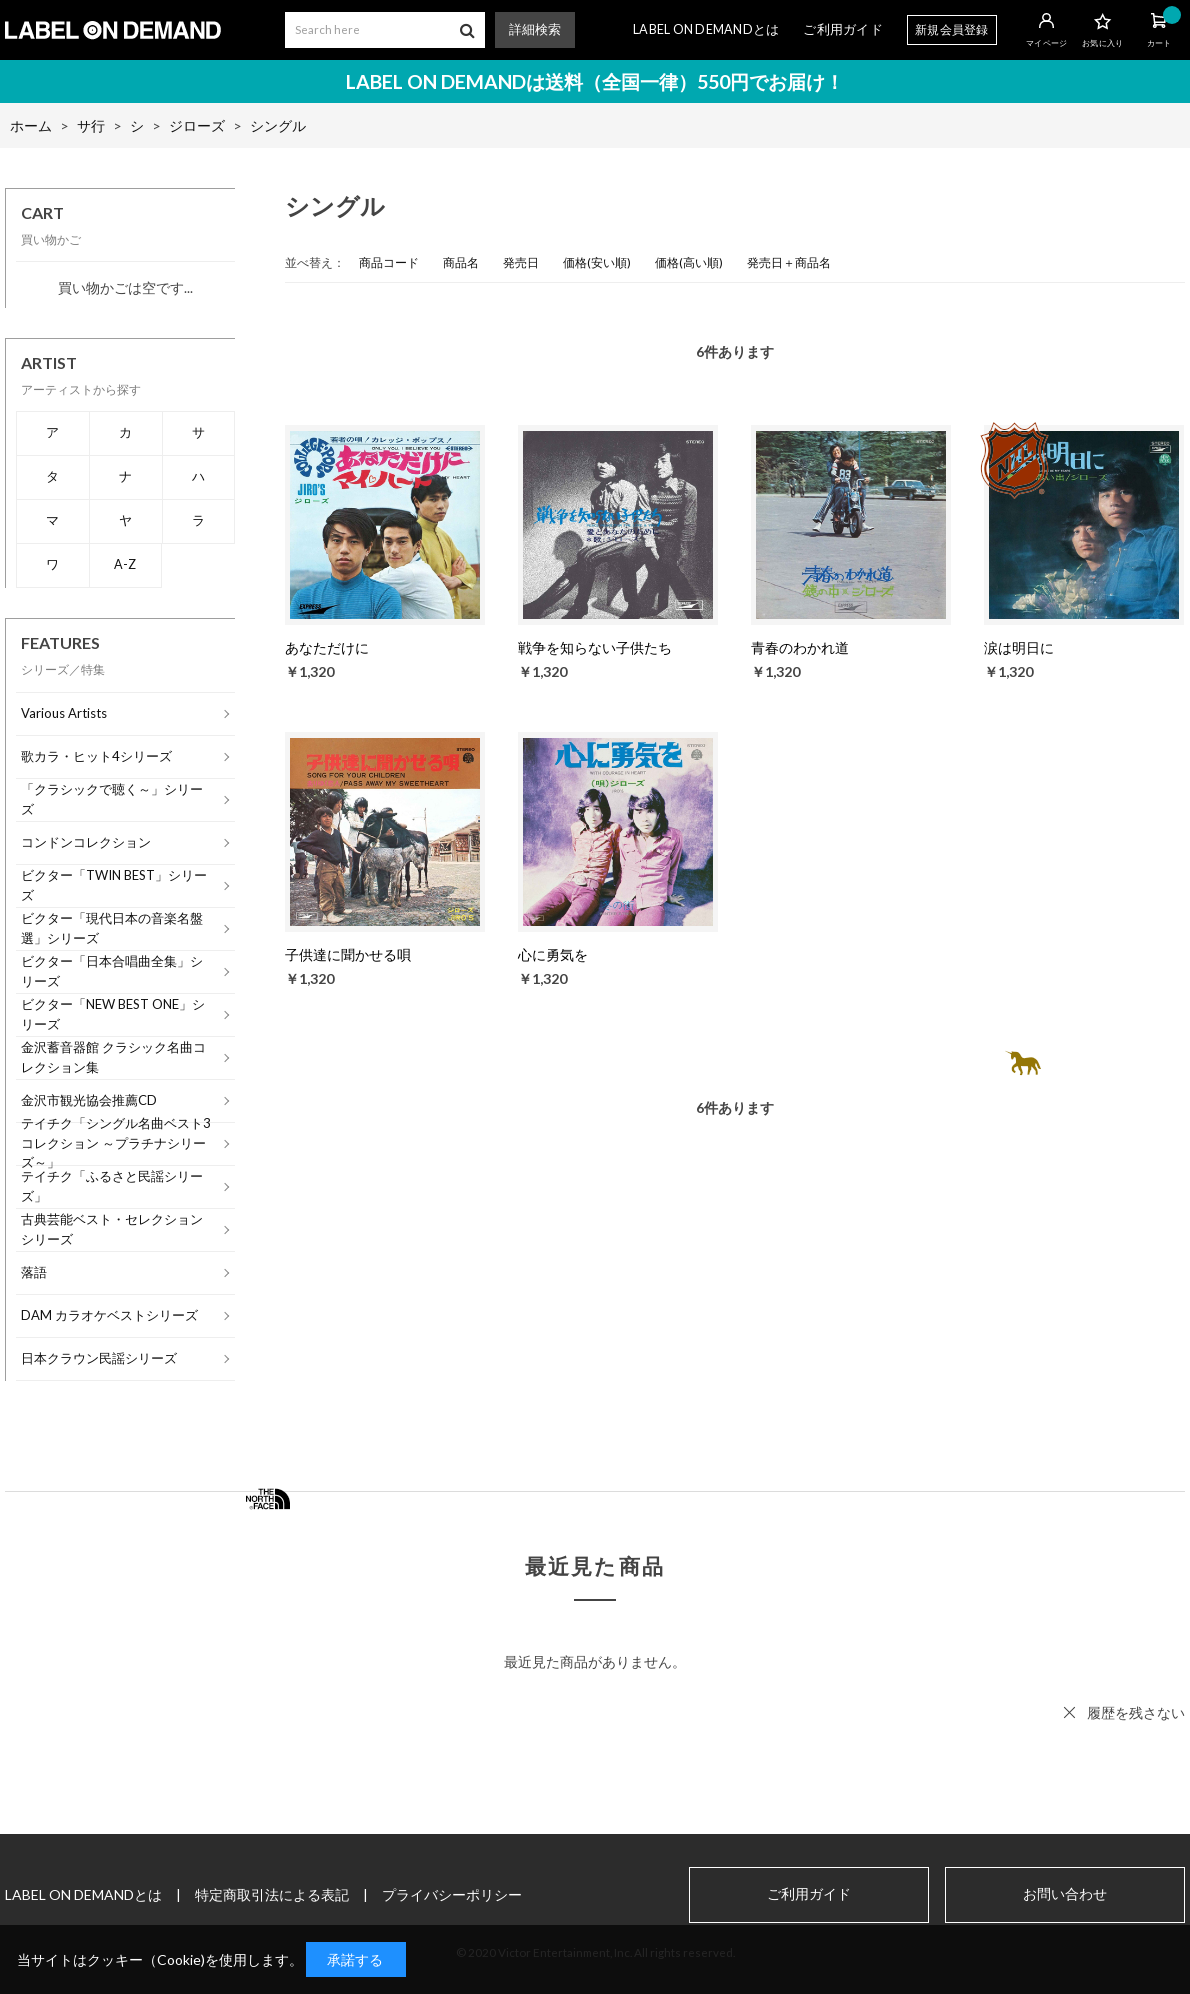 The height and width of the screenshot is (1994, 1190). What do you see at coordinates (1023, 1063) in the screenshot?
I see `gunicorn python WSGI server branding` at bounding box center [1023, 1063].